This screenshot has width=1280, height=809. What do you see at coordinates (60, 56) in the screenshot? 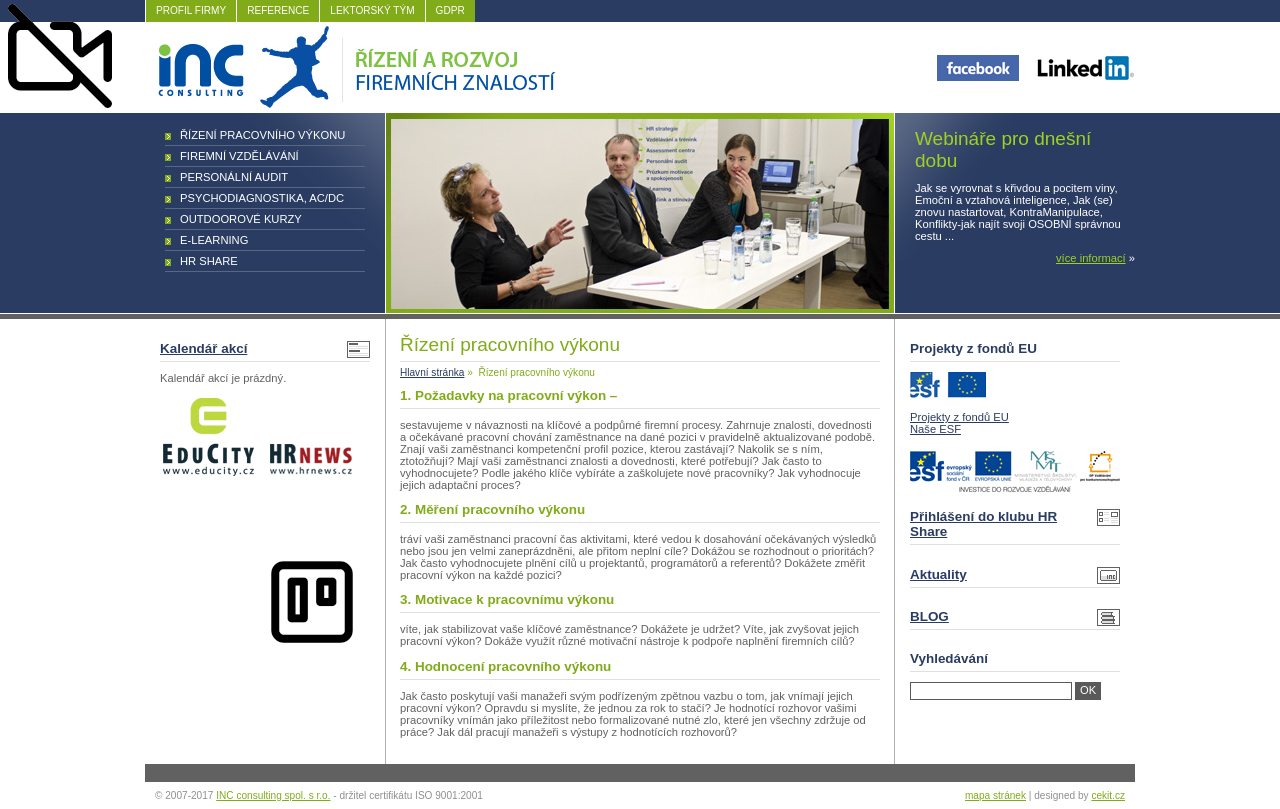
I see `turn off camera or disable video` at bounding box center [60, 56].